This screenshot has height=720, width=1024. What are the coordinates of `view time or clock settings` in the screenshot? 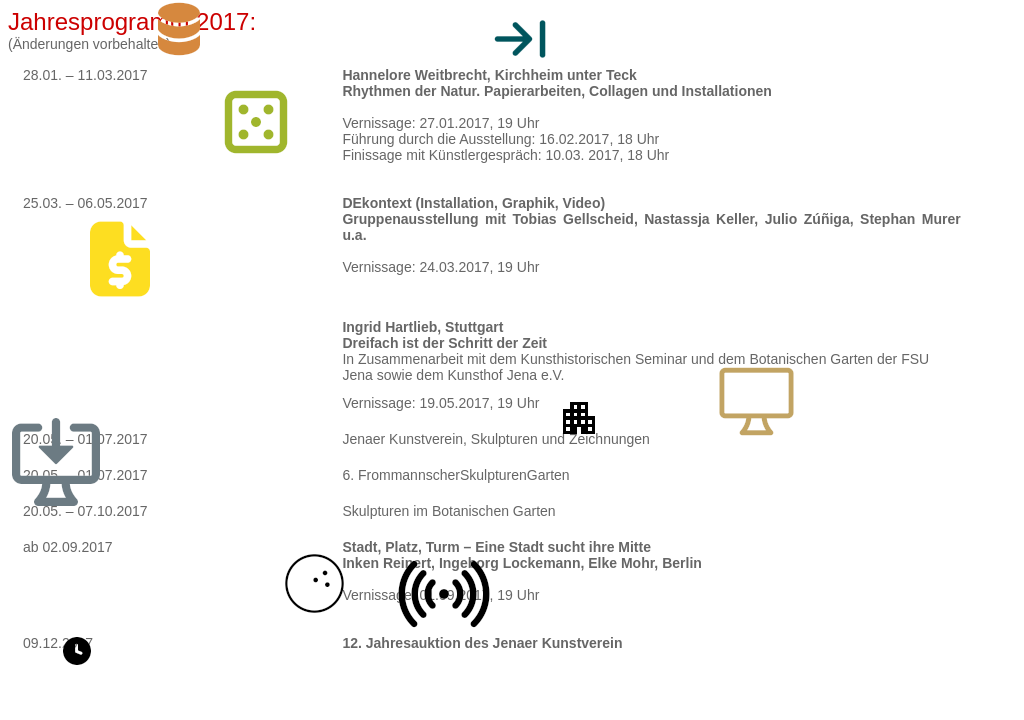 It's located at (77, 651).